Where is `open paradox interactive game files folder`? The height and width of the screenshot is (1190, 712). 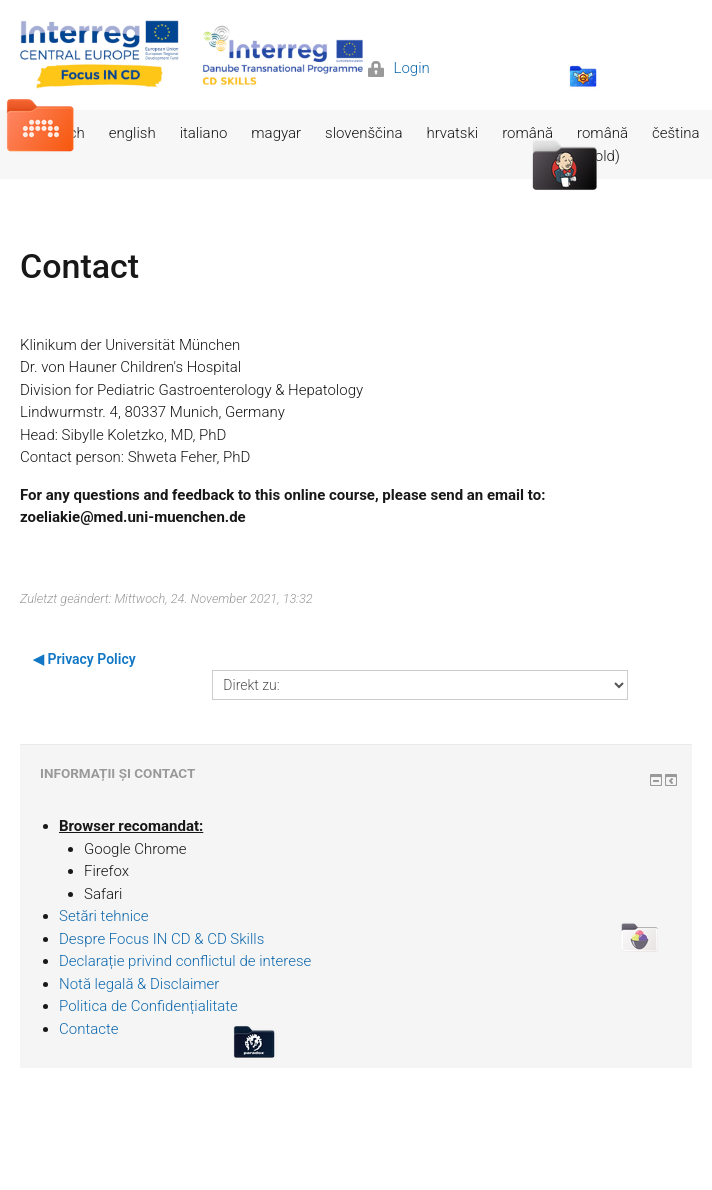
open paradox interactive game files folder is located at coordinates (254, 1043).